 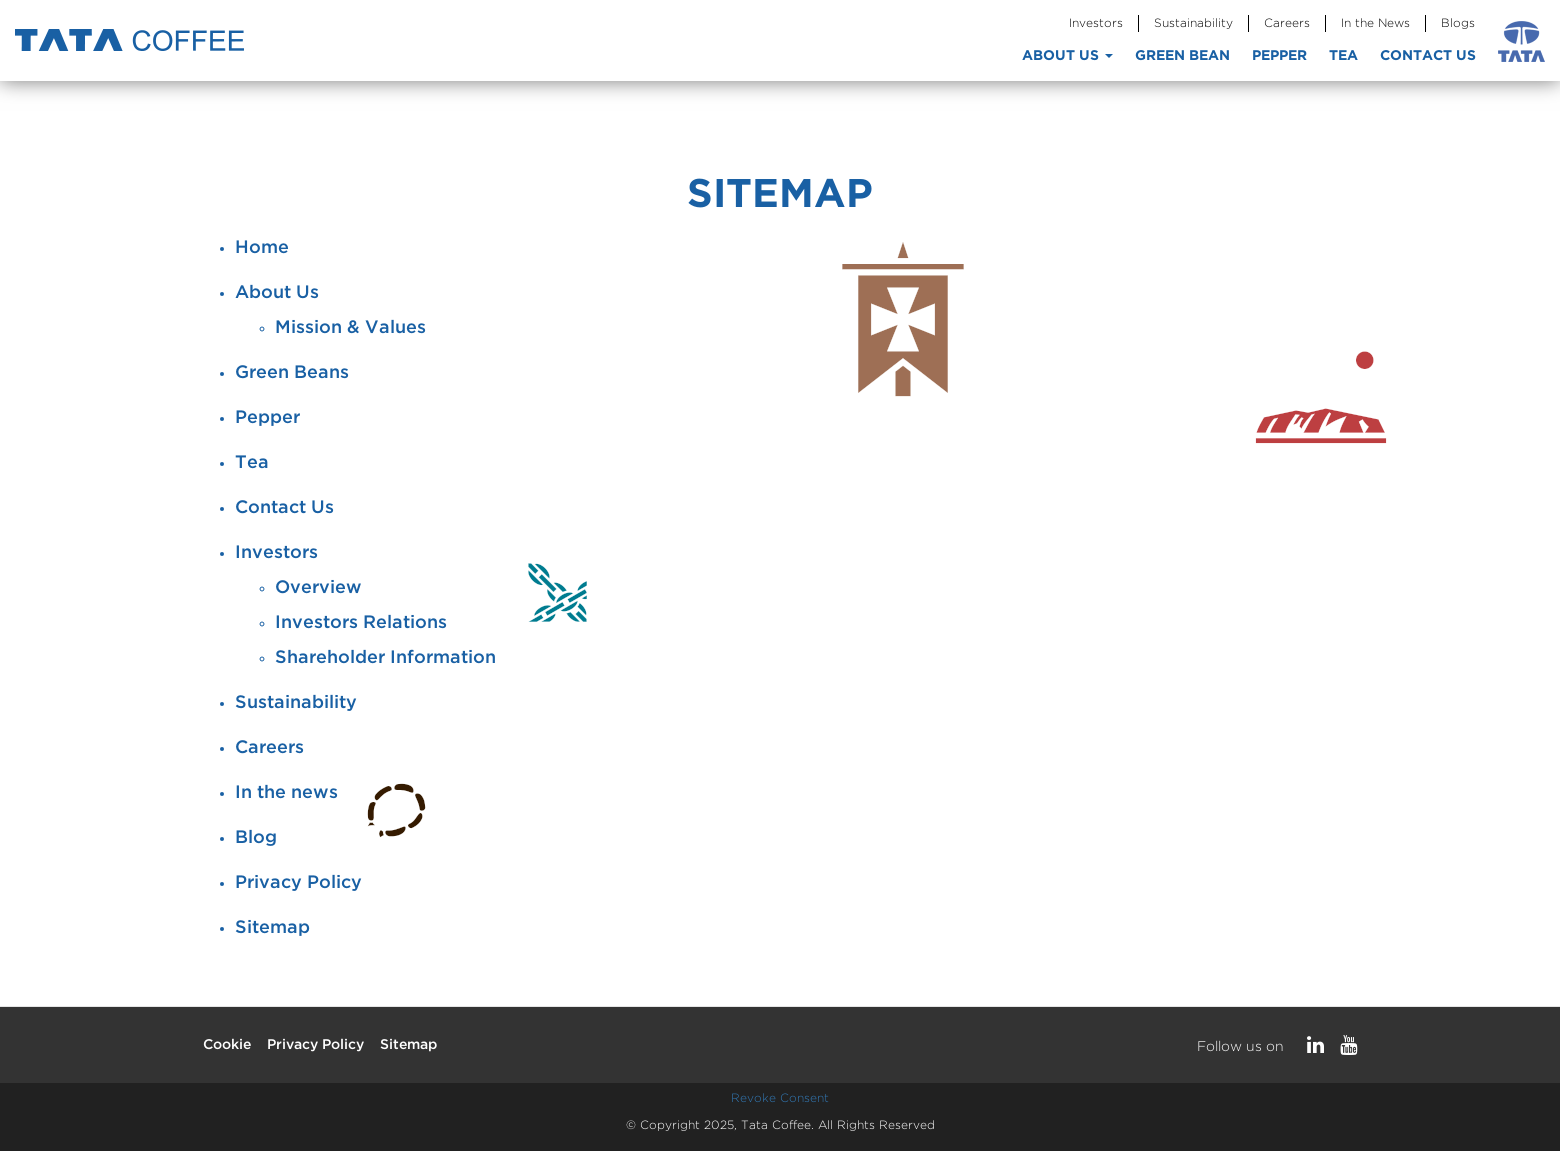 What do you see at coordinates (557, 592) in the screenshot?
I see `indicates a linked or connected status` at bounding box center [557, 592].